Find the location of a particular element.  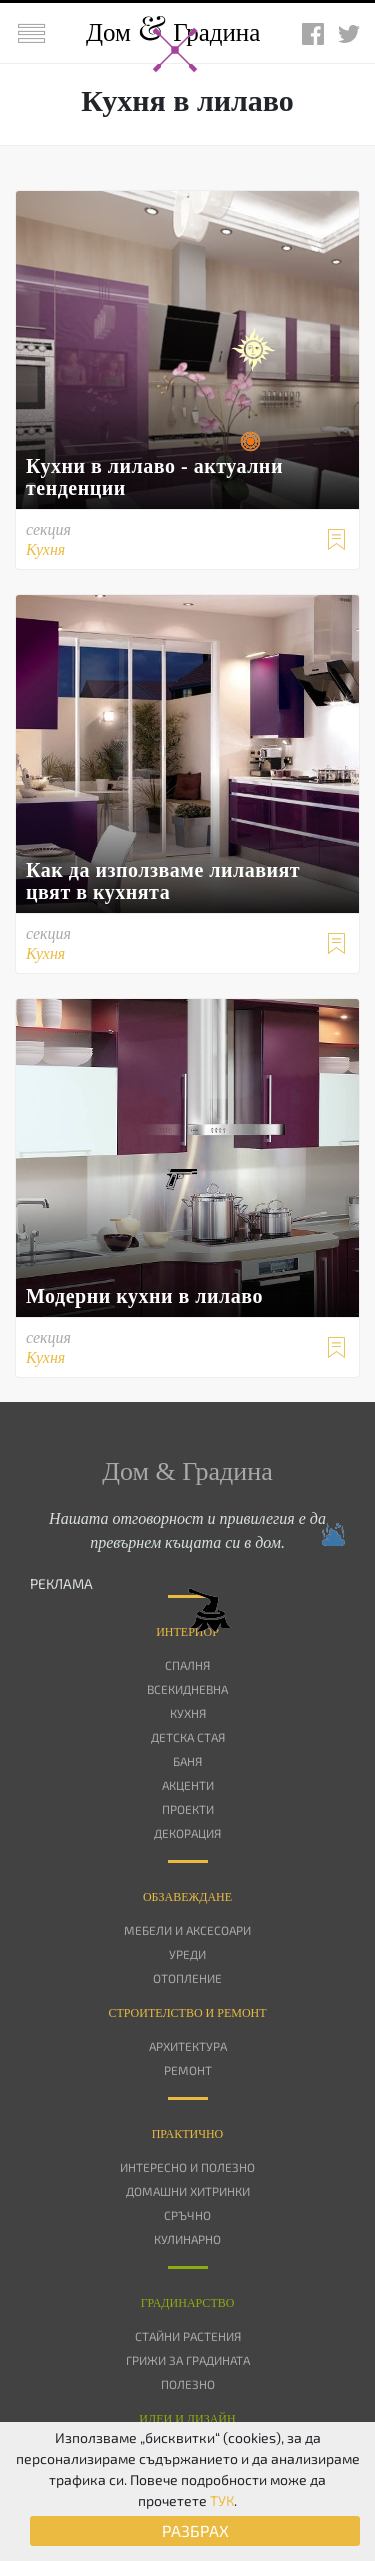

indicates a bad or low-quality item in a game is located at coordinates (333, 1534).